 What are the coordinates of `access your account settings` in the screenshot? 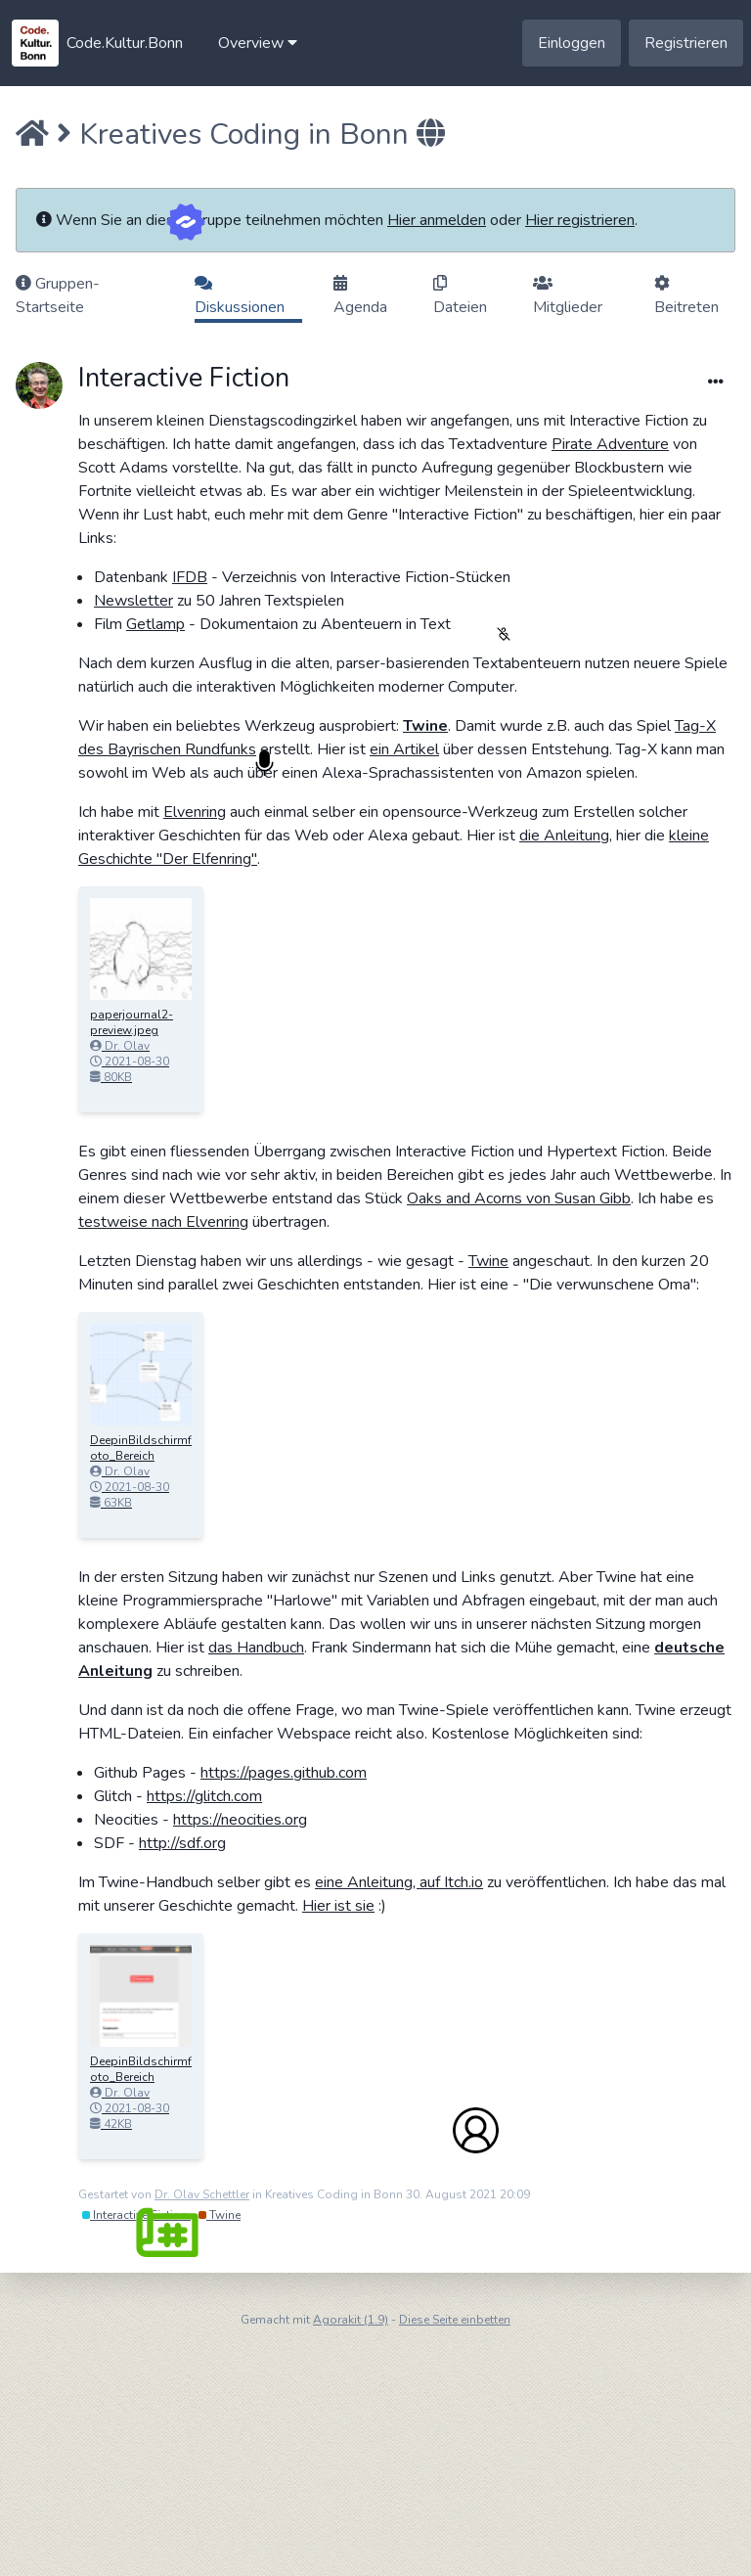 It's located at (475, 2130).